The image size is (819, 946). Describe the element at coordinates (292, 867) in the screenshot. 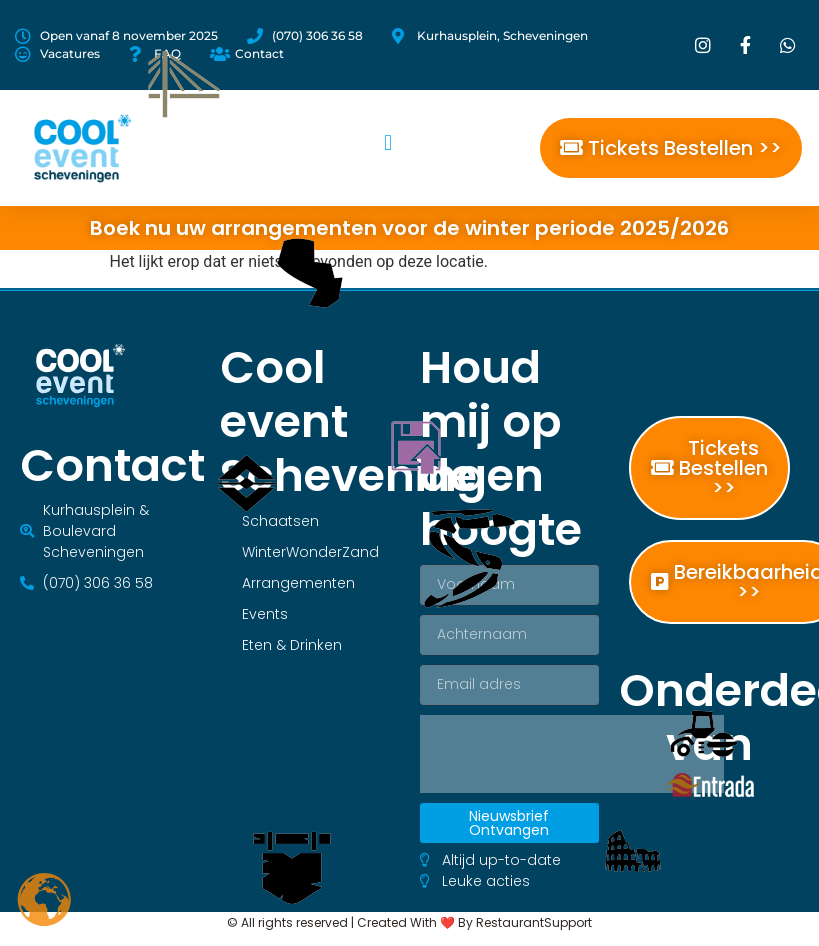

I see `view shop or storefront location` at that location.